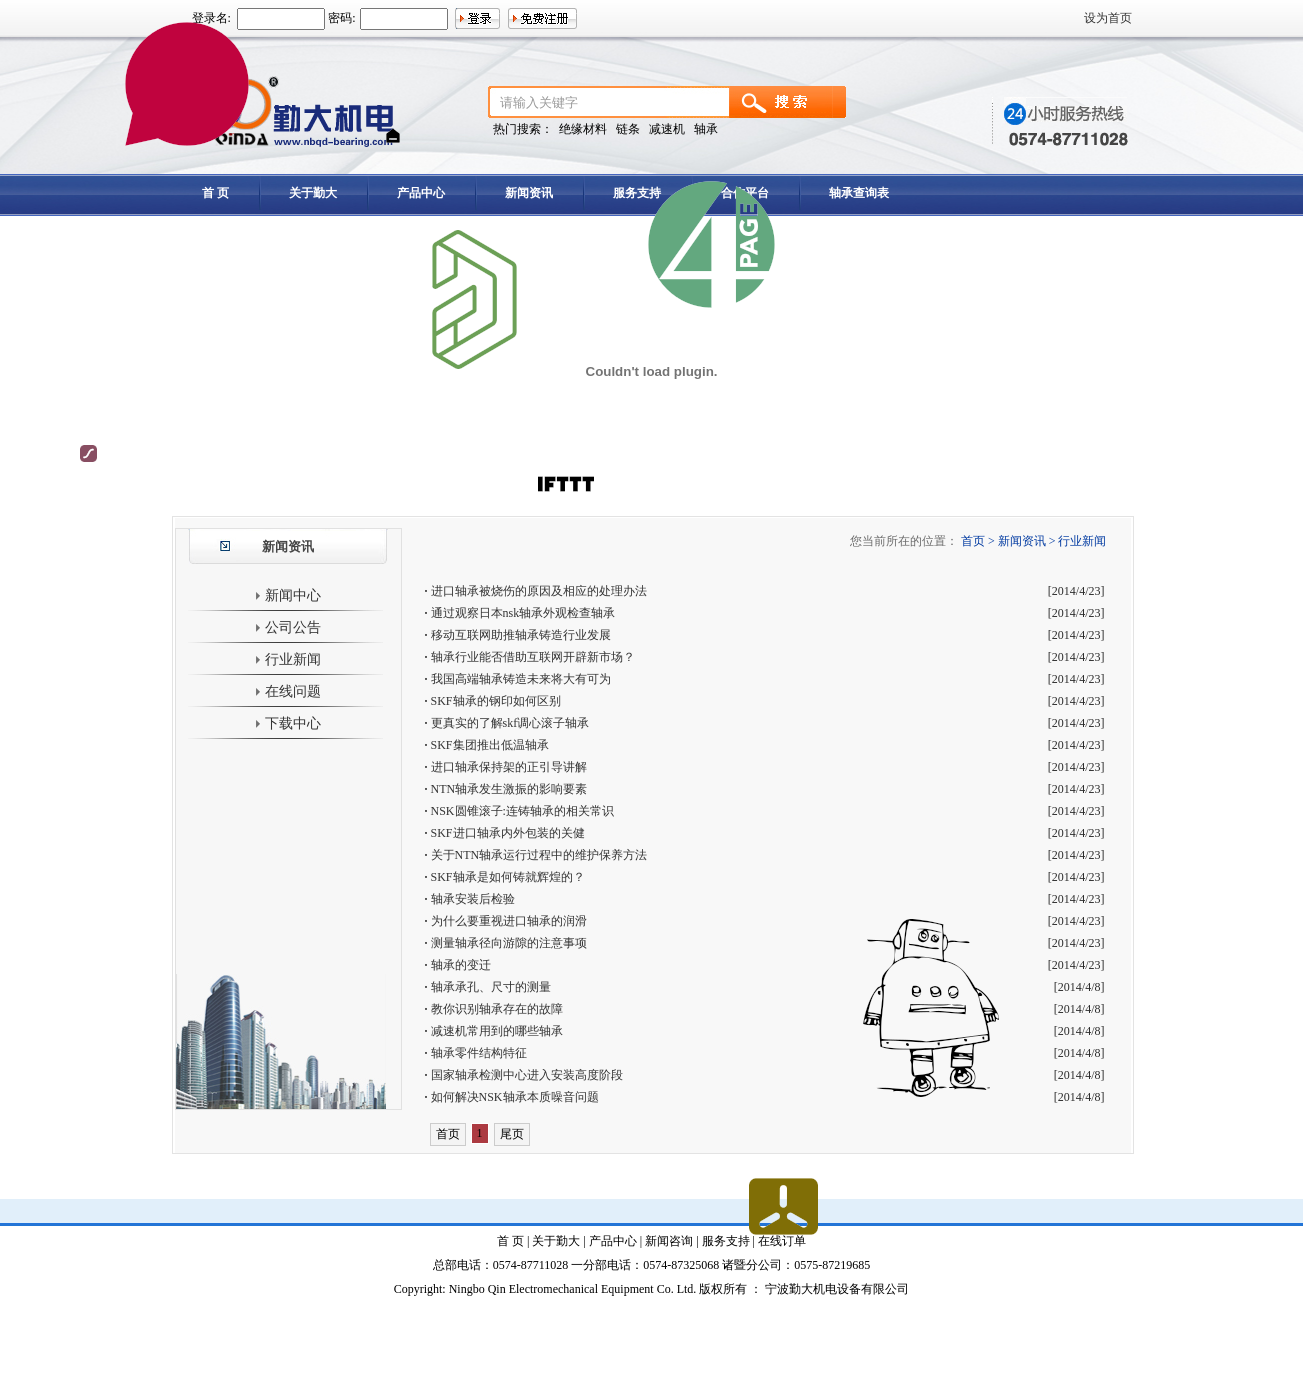  I want to click on open IFTTT automation app, so click(566, 484).